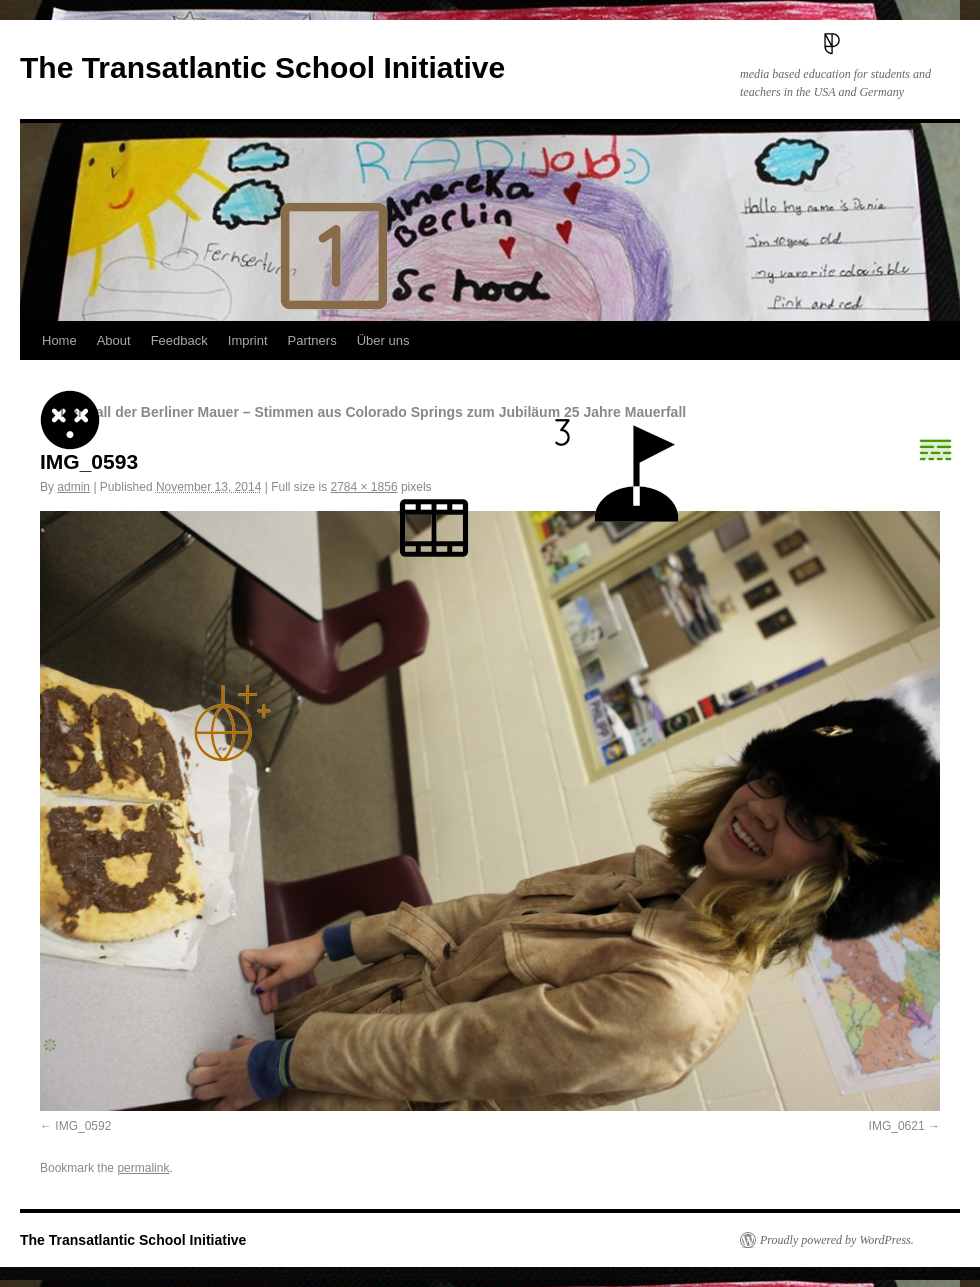 The height and width of the screenshot is (1287, 980). Describe the element at coordinates (434, 528) in the screenshot. I see `view video or film content` at that location.